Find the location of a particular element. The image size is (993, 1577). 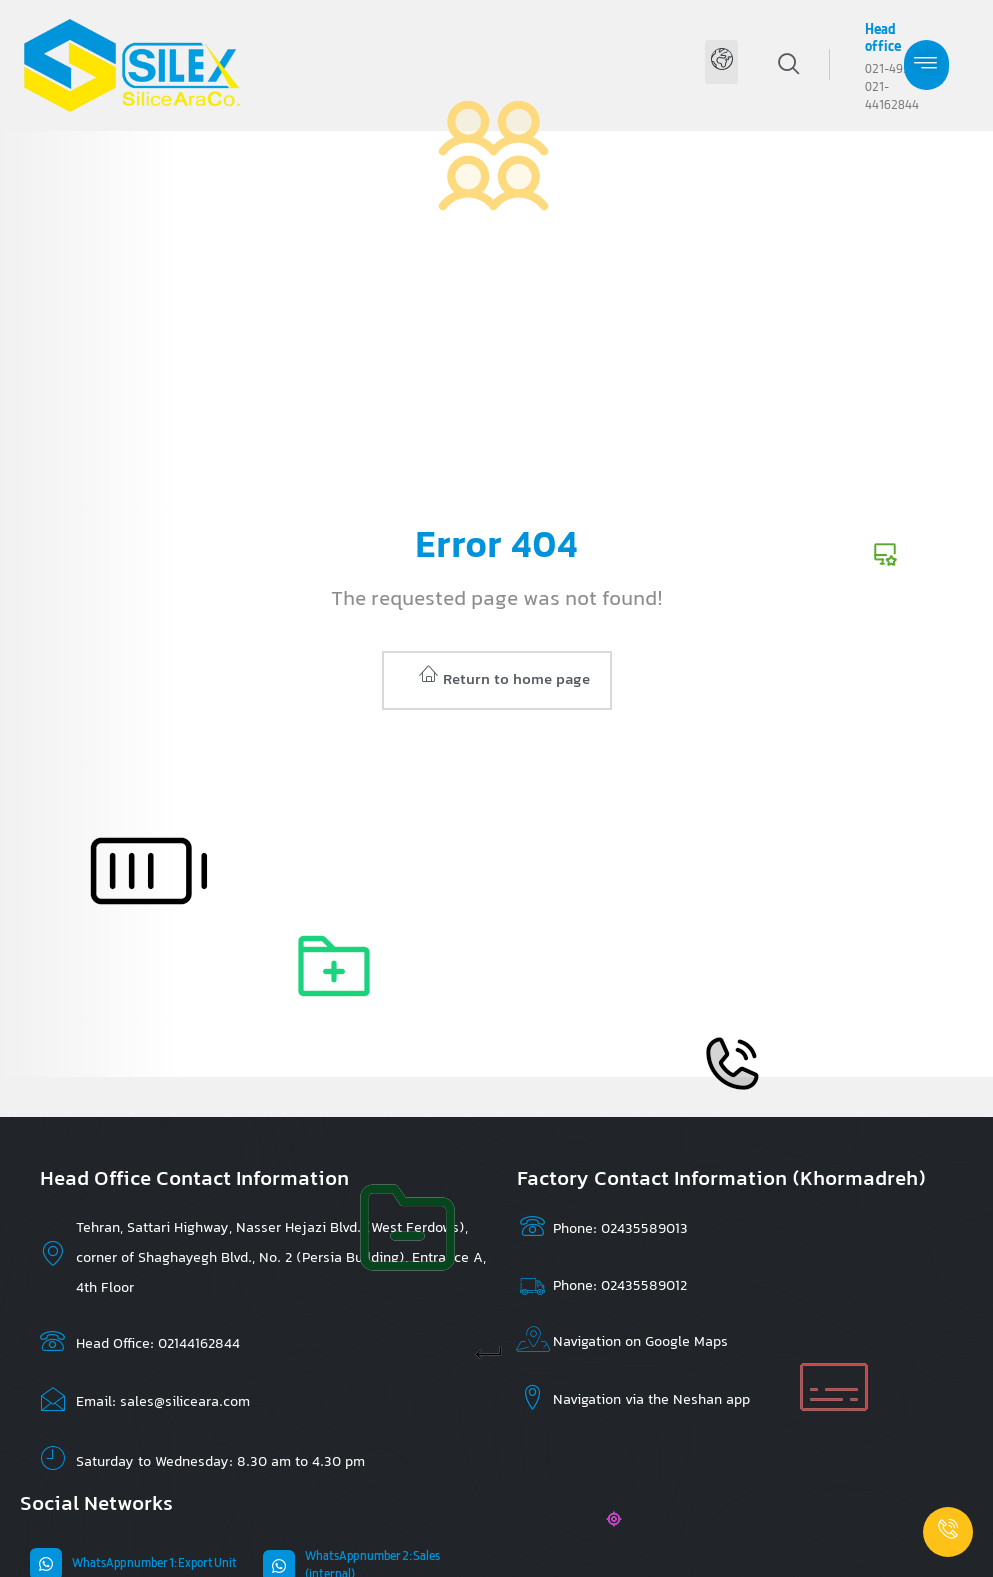

mark this device as a favorite is located at coordinates (885, 554).